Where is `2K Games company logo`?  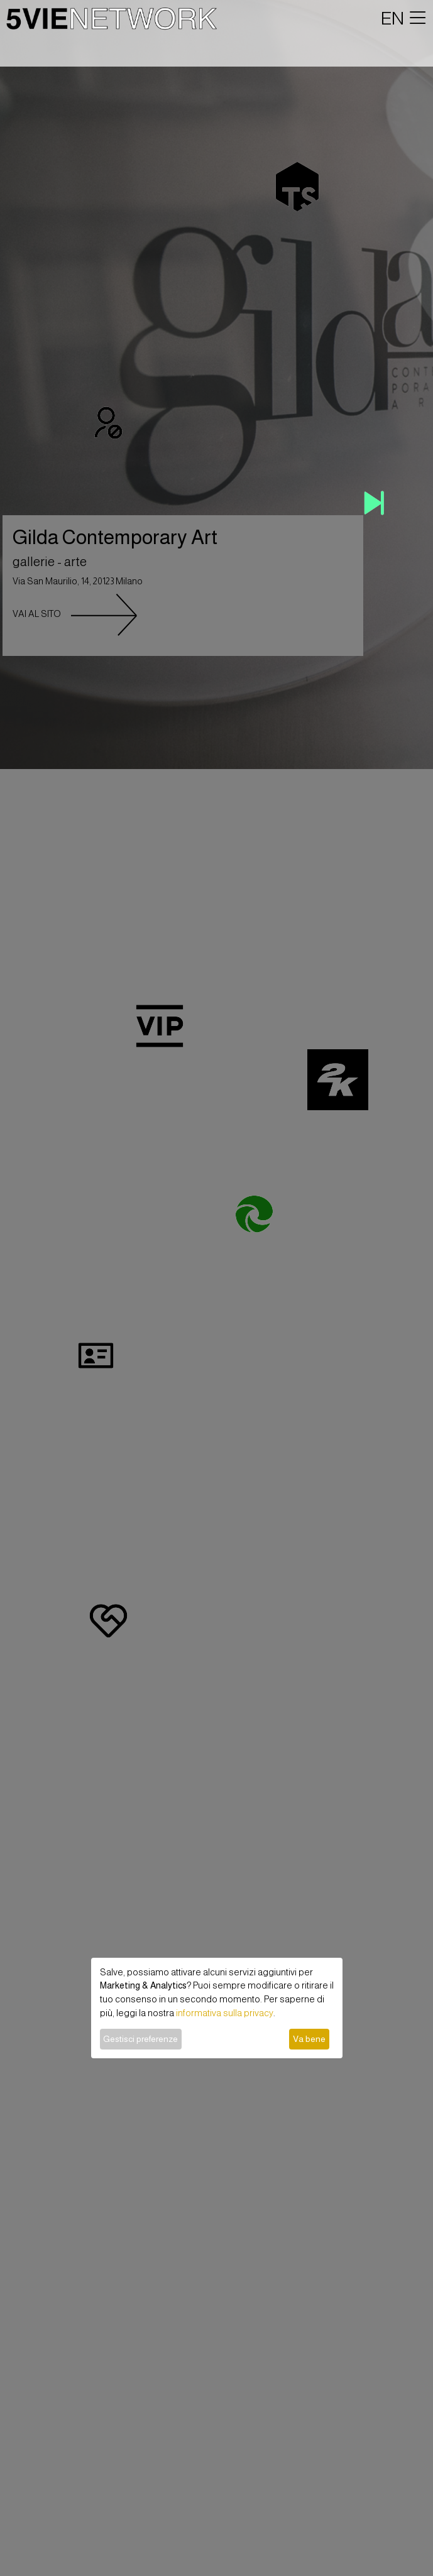
2K Games company logo is located at coordinates (337, 1079).